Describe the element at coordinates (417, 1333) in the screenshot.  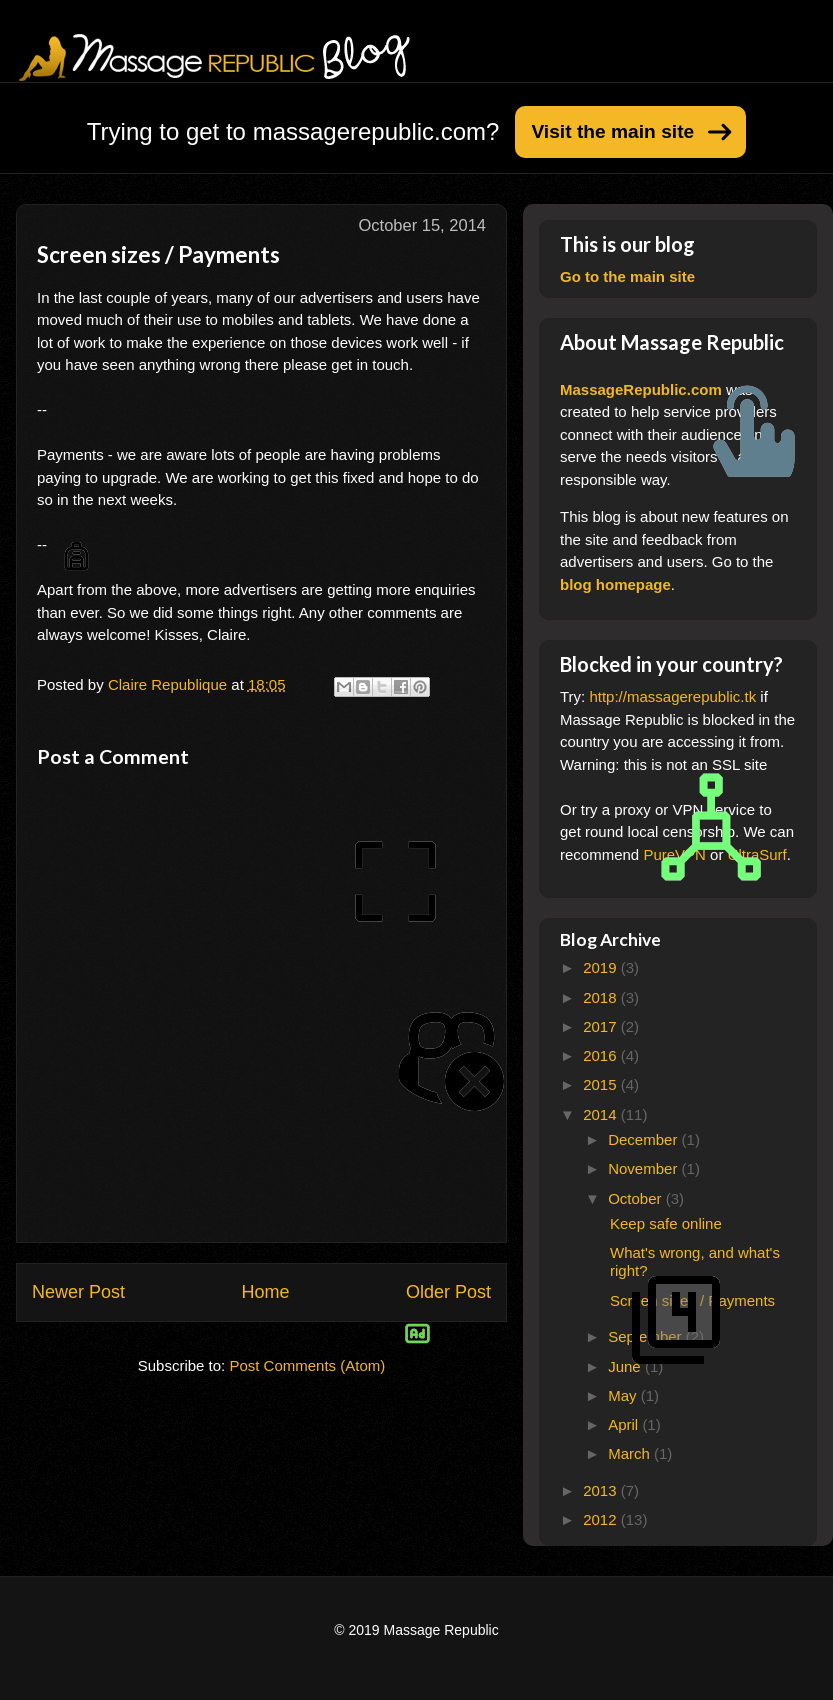
I see `indicates sponsored or advertising content` at that location.